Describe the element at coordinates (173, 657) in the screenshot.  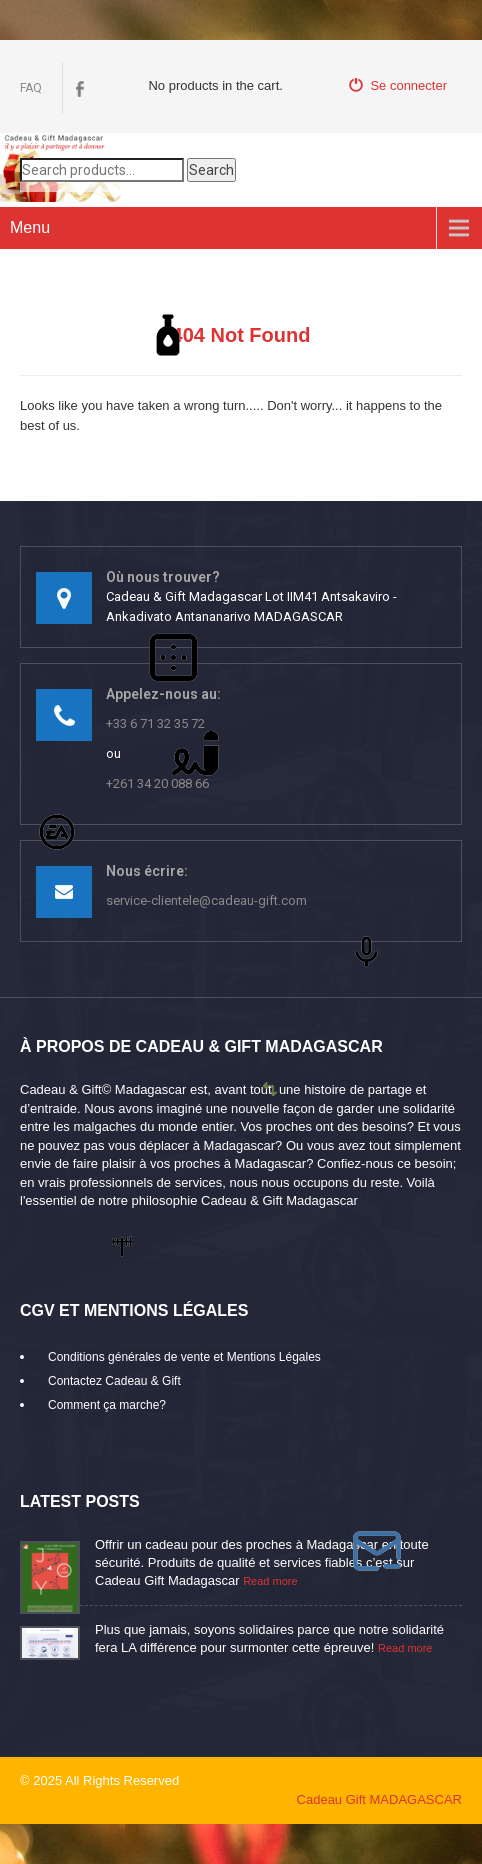
I see `apply outer border to selected cells` at that location.